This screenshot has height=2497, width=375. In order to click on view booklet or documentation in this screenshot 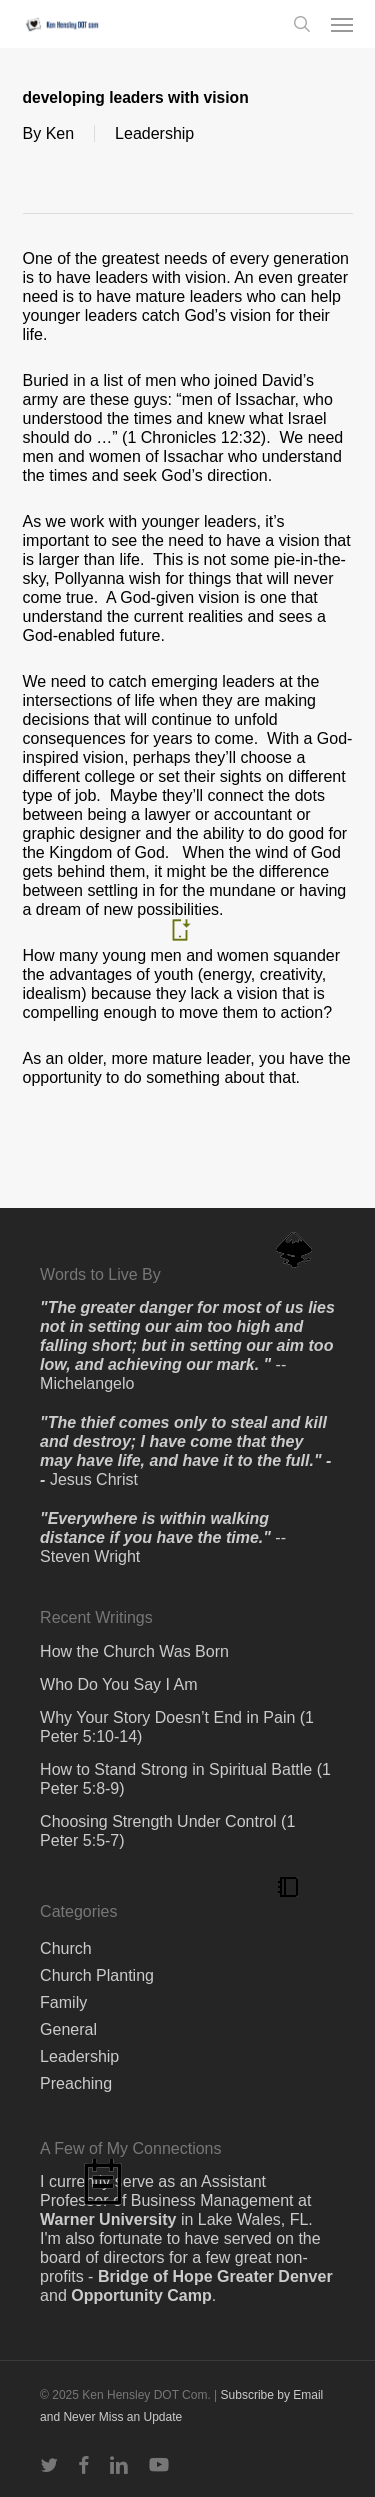, I will do `click(288, 1887)`.